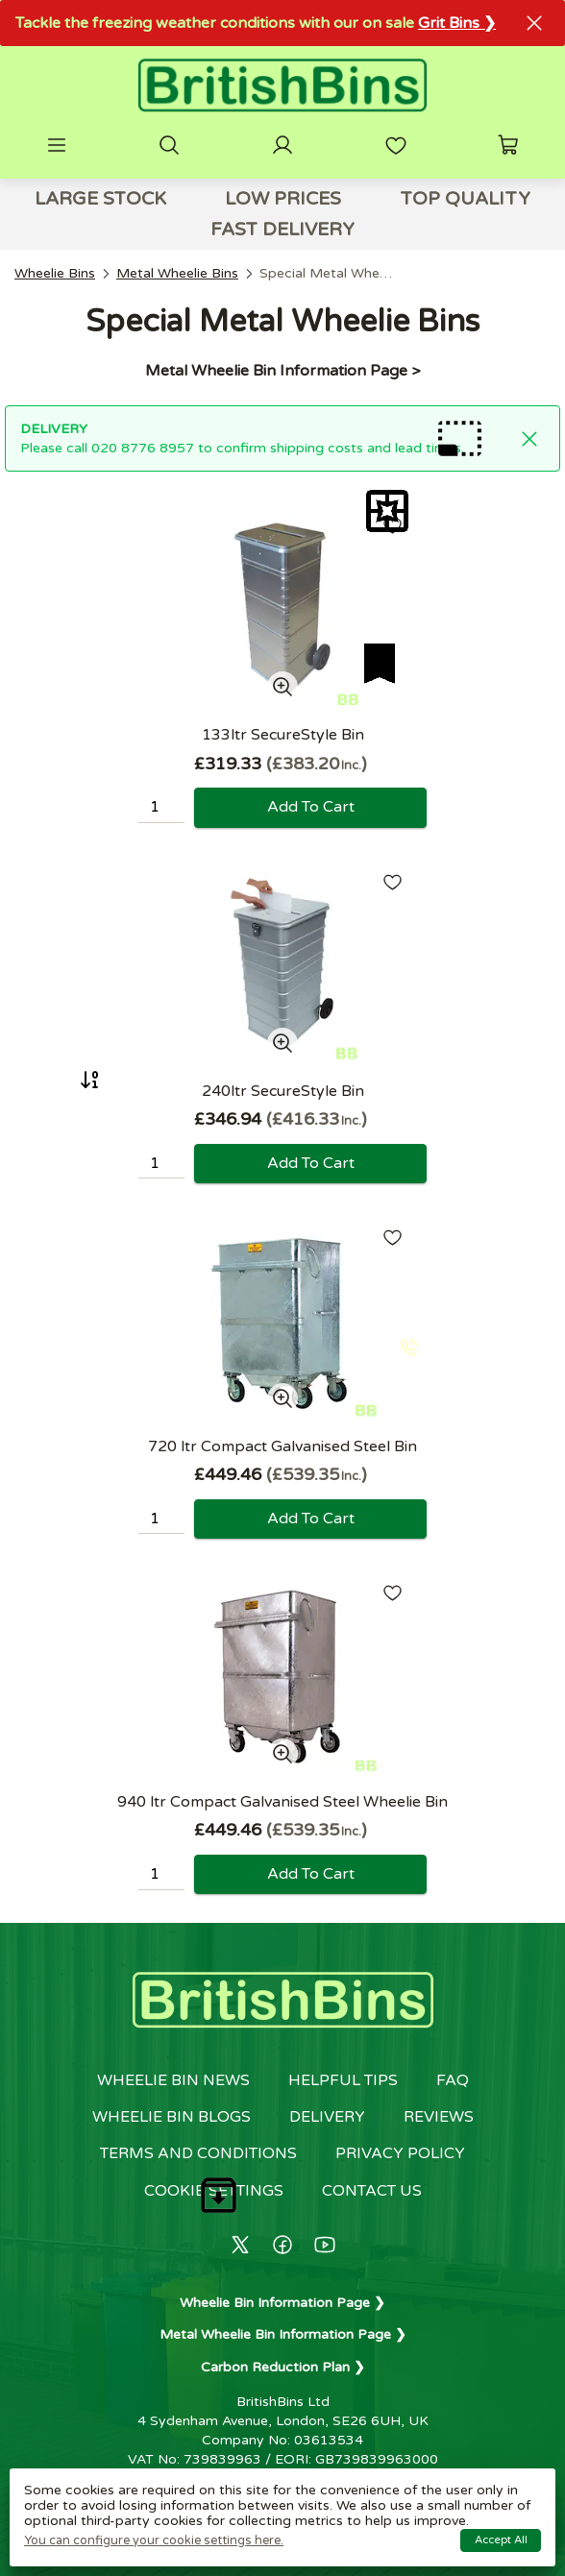 Image resolution: width=565 pixels, height=2576 pixels. I want to click on archive this item, so click(218, 2195).